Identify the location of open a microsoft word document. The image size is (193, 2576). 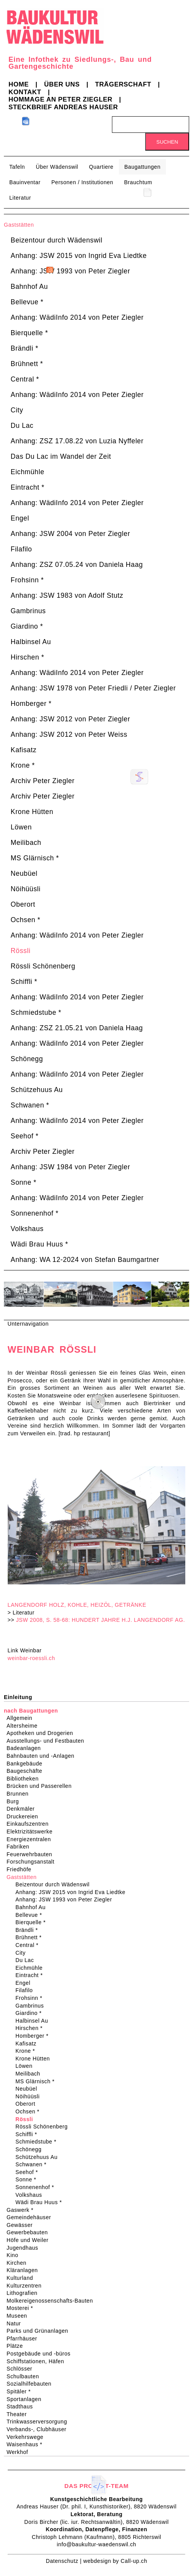
(25, 121).